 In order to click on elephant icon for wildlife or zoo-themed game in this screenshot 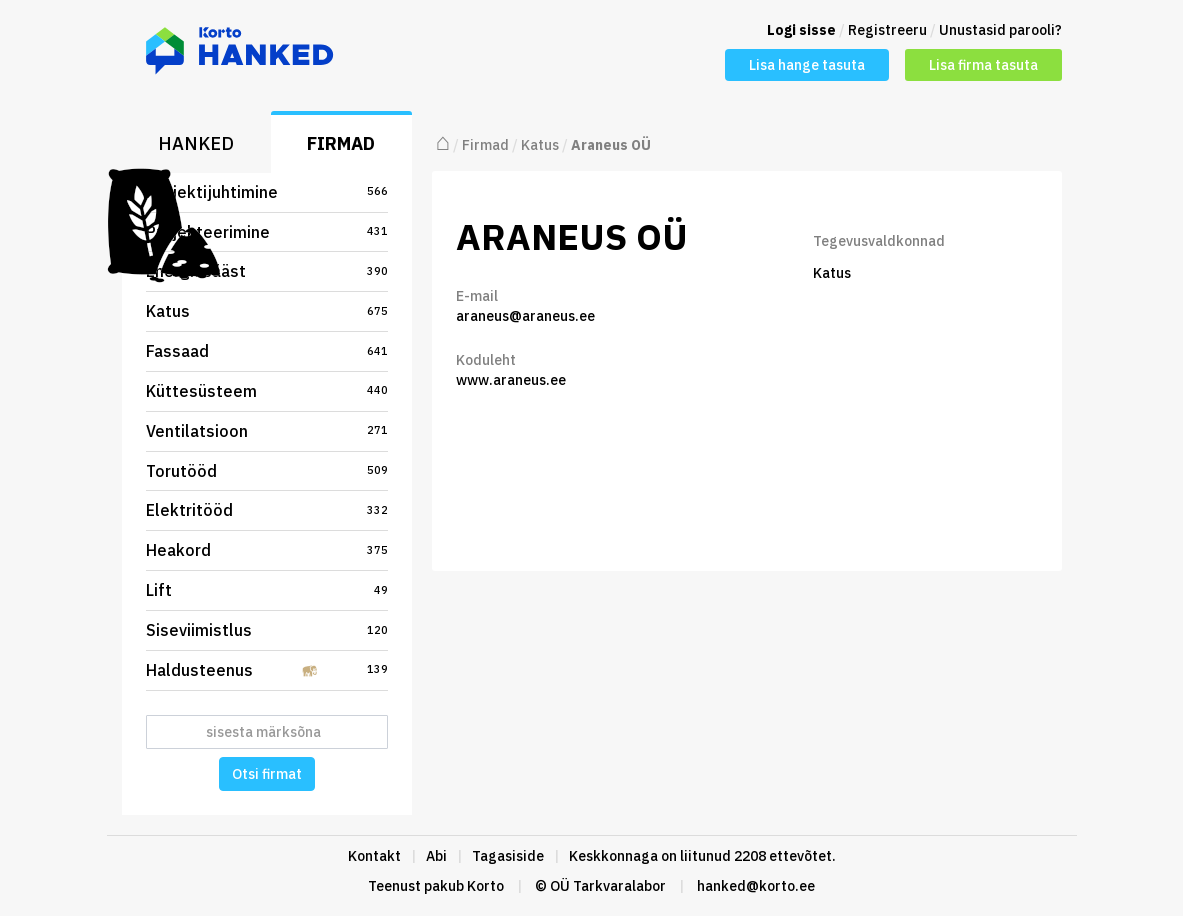, I will do `click(310, 671)`.